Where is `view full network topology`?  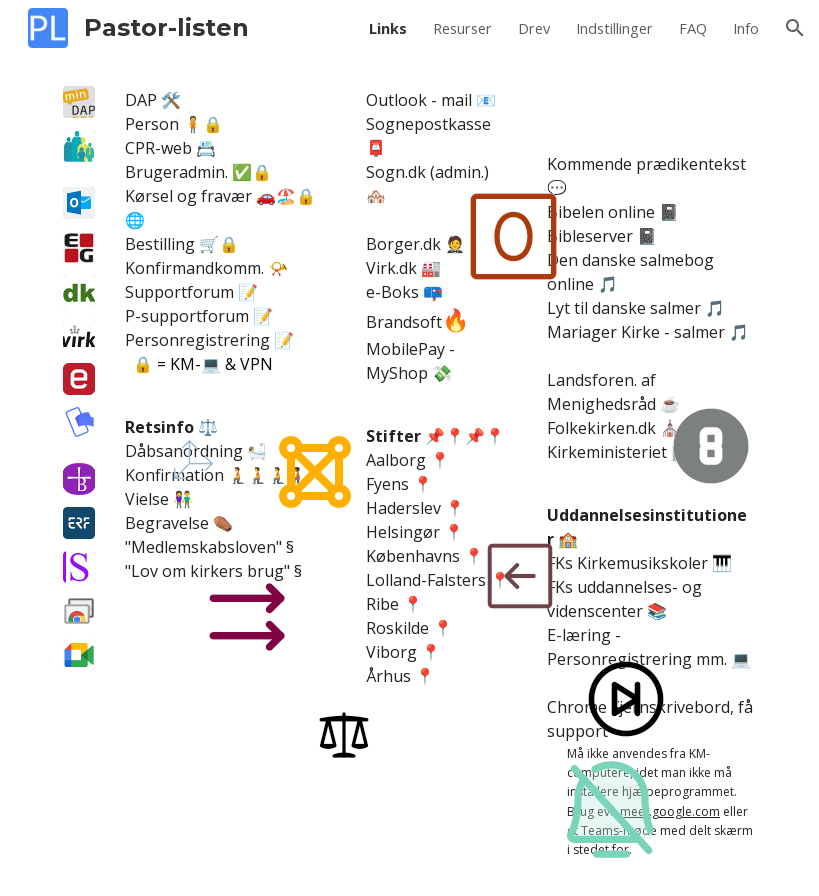
view full network topology is located at coordinates (315, 472).